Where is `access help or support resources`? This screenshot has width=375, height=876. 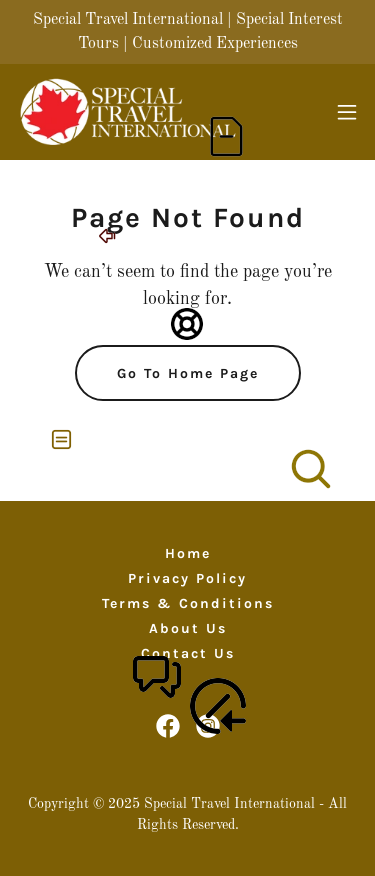 access help or support resources is located at coordinates (187, 324).